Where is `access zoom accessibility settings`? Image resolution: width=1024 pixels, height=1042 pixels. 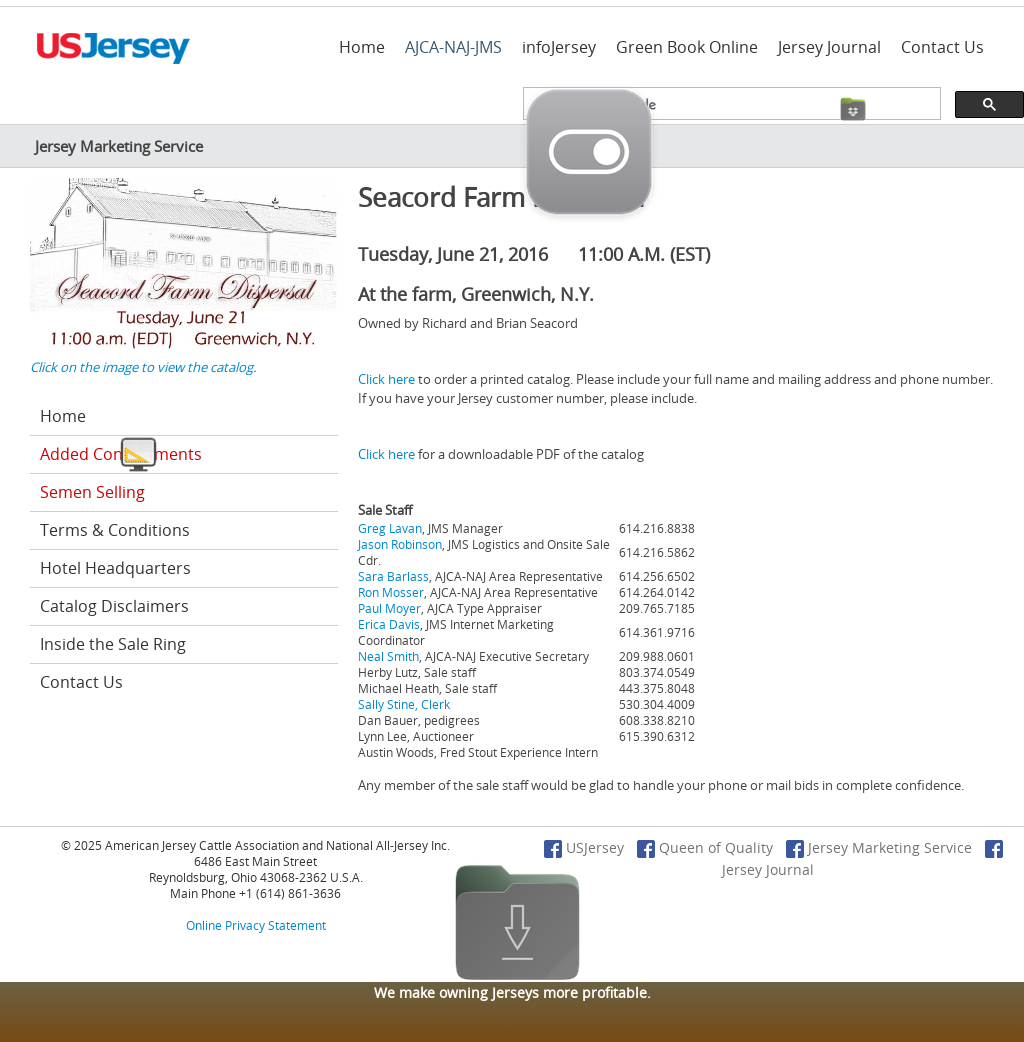 access zoom accessibility settings is located at coordinates (589, 154).